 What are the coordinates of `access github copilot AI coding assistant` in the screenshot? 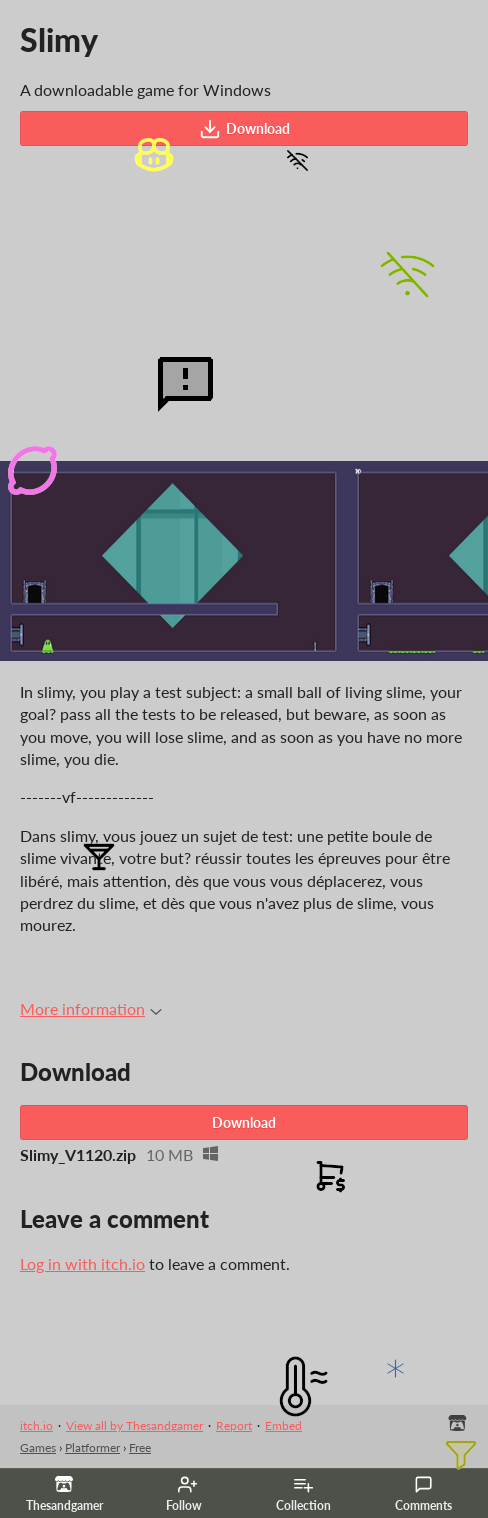 It's located at (154, 154).